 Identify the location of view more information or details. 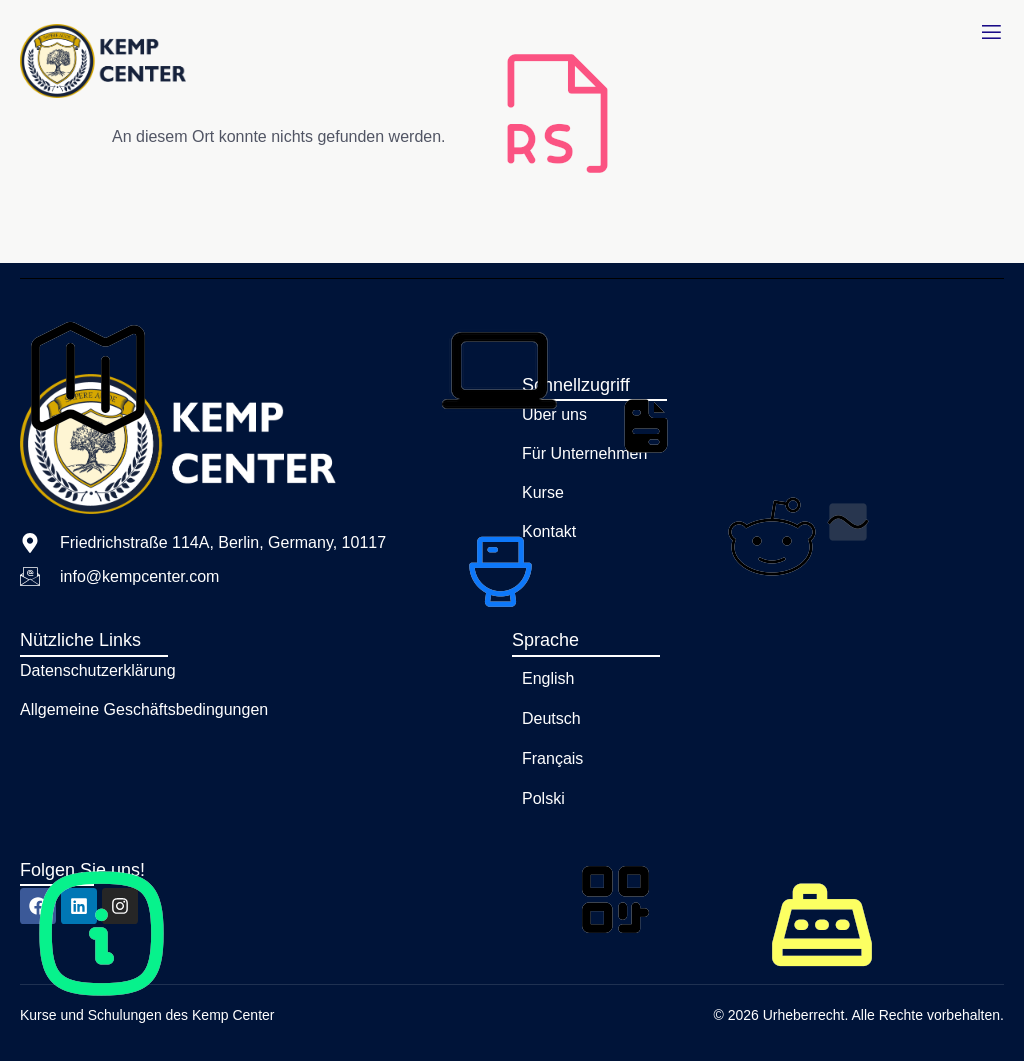
(101, 933).